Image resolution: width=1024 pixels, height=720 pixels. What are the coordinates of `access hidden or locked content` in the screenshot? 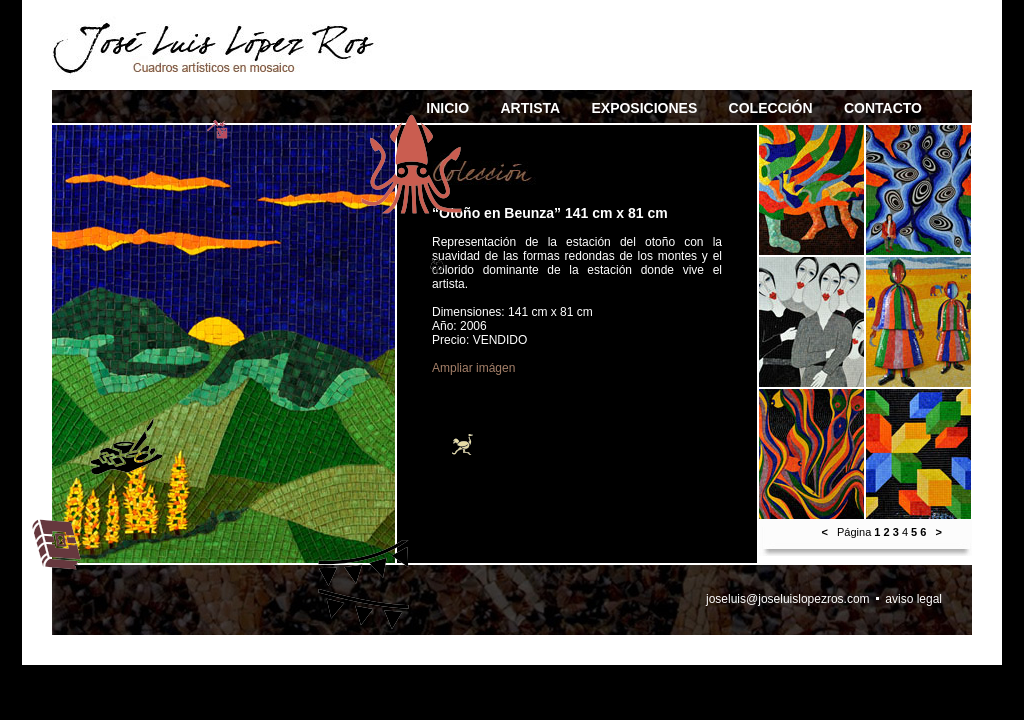 It's located at (56, 544).